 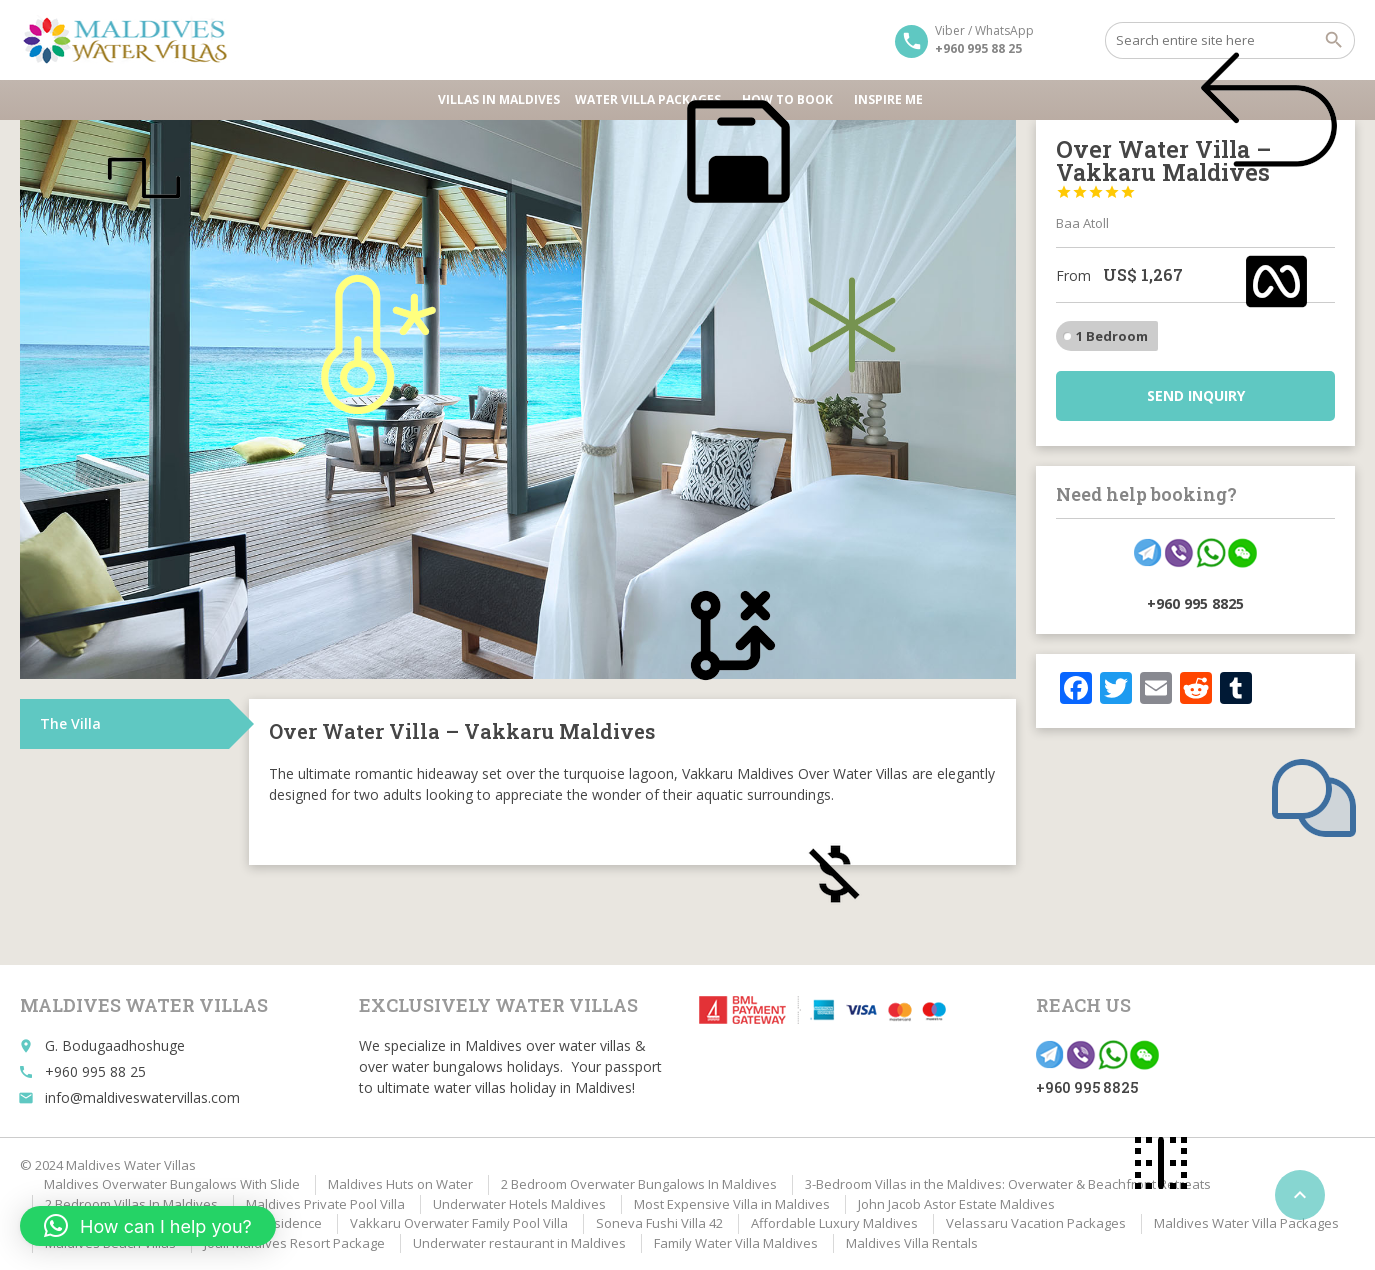 I want to click on save current file or document, so click(x=738, y=151).